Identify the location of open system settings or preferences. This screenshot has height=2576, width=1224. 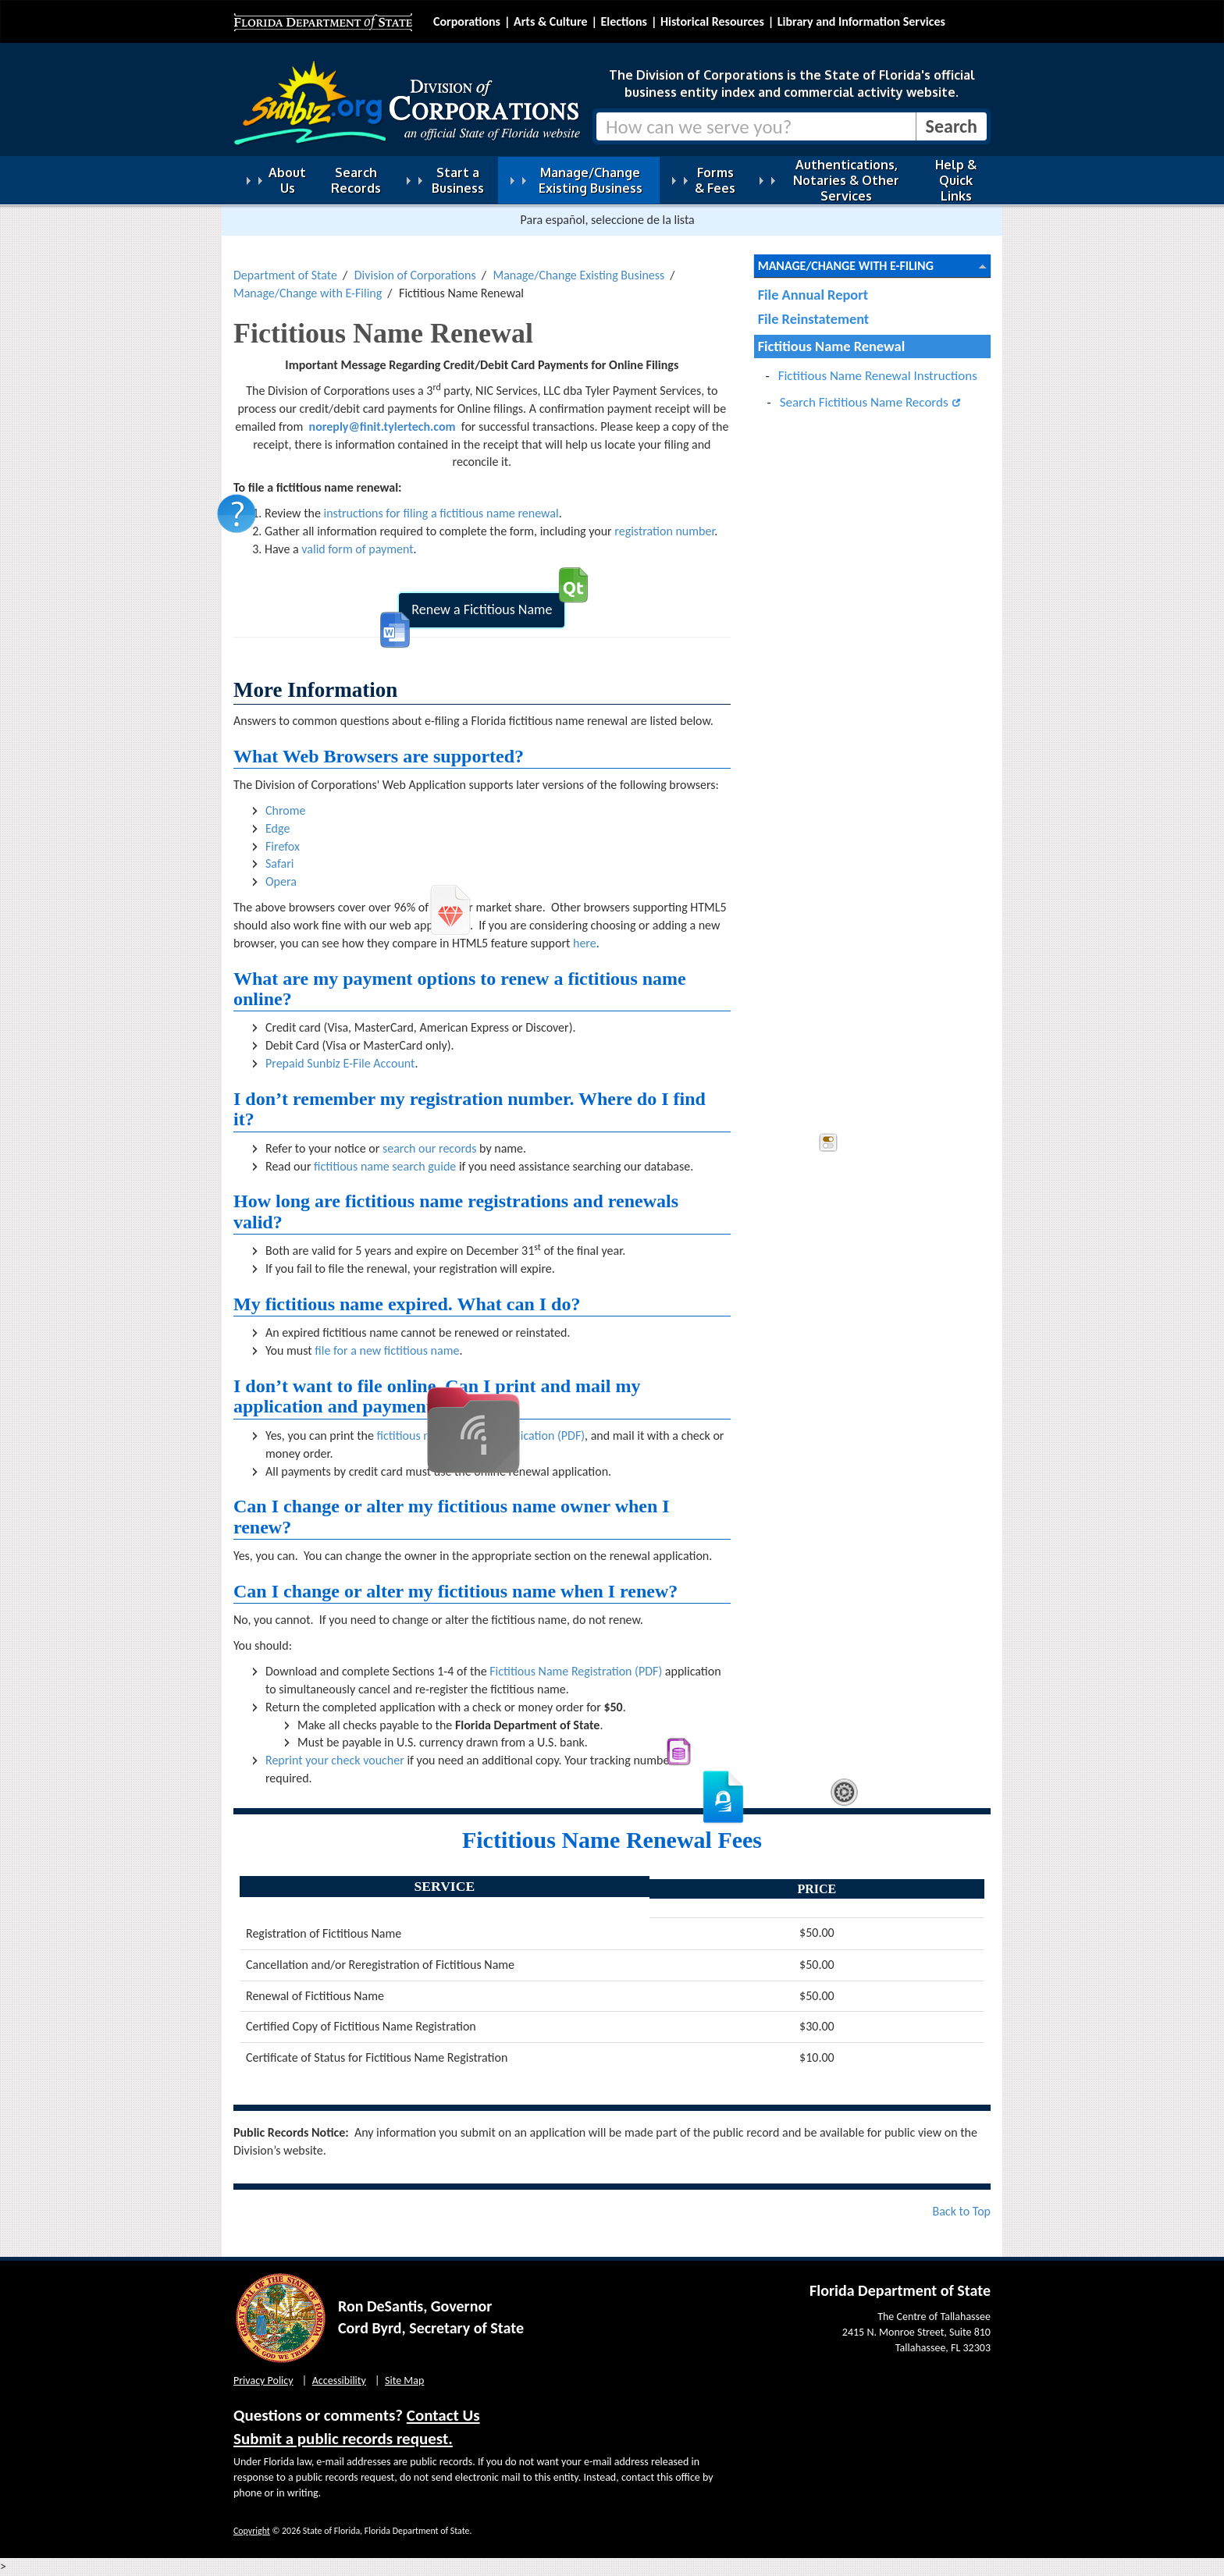
(828, 1142).